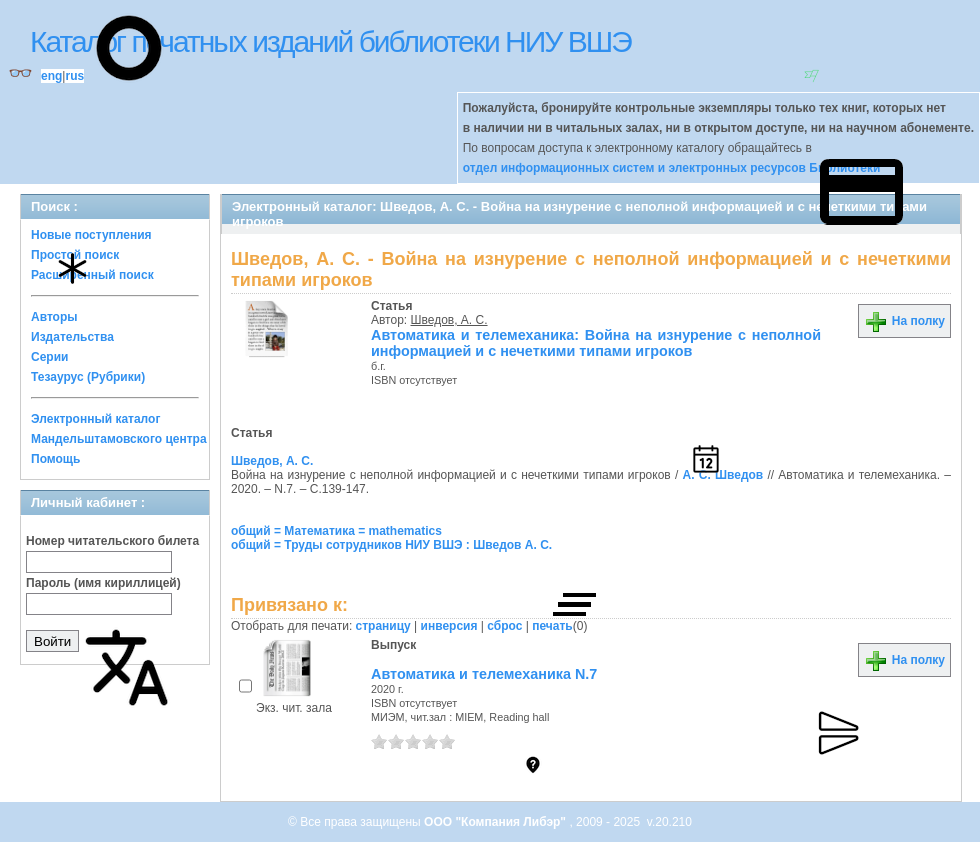  Describe the element at coordinates (129, 48) in the screenshot. I see `indicates a trip starting point or origin location` at that location.